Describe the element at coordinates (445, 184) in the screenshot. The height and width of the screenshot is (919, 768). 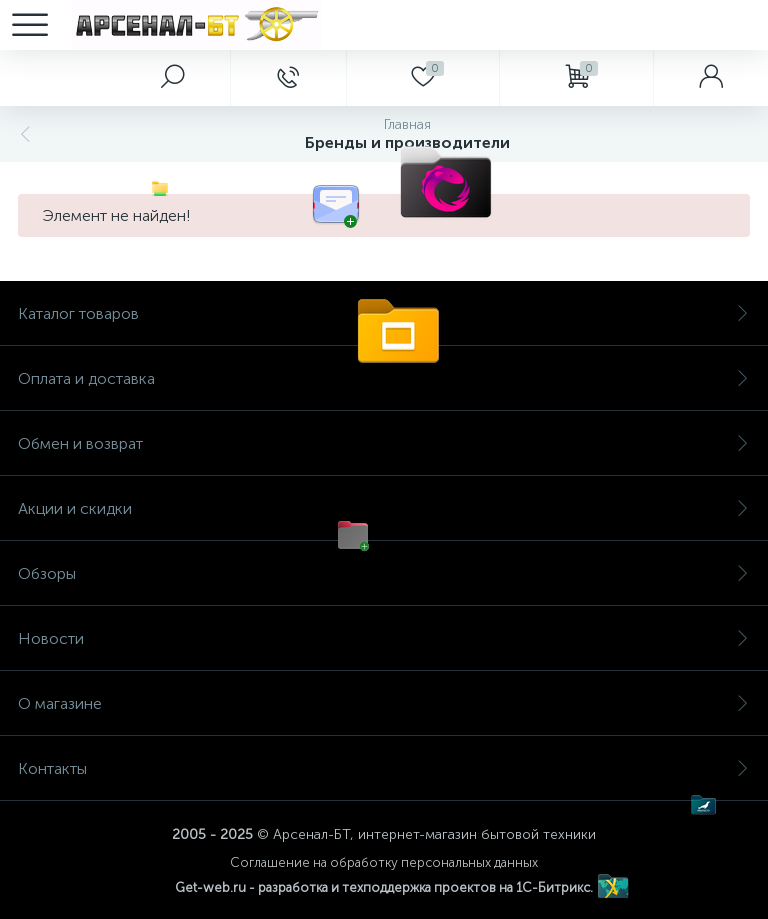
I see `open reactivex project folder` at that location.